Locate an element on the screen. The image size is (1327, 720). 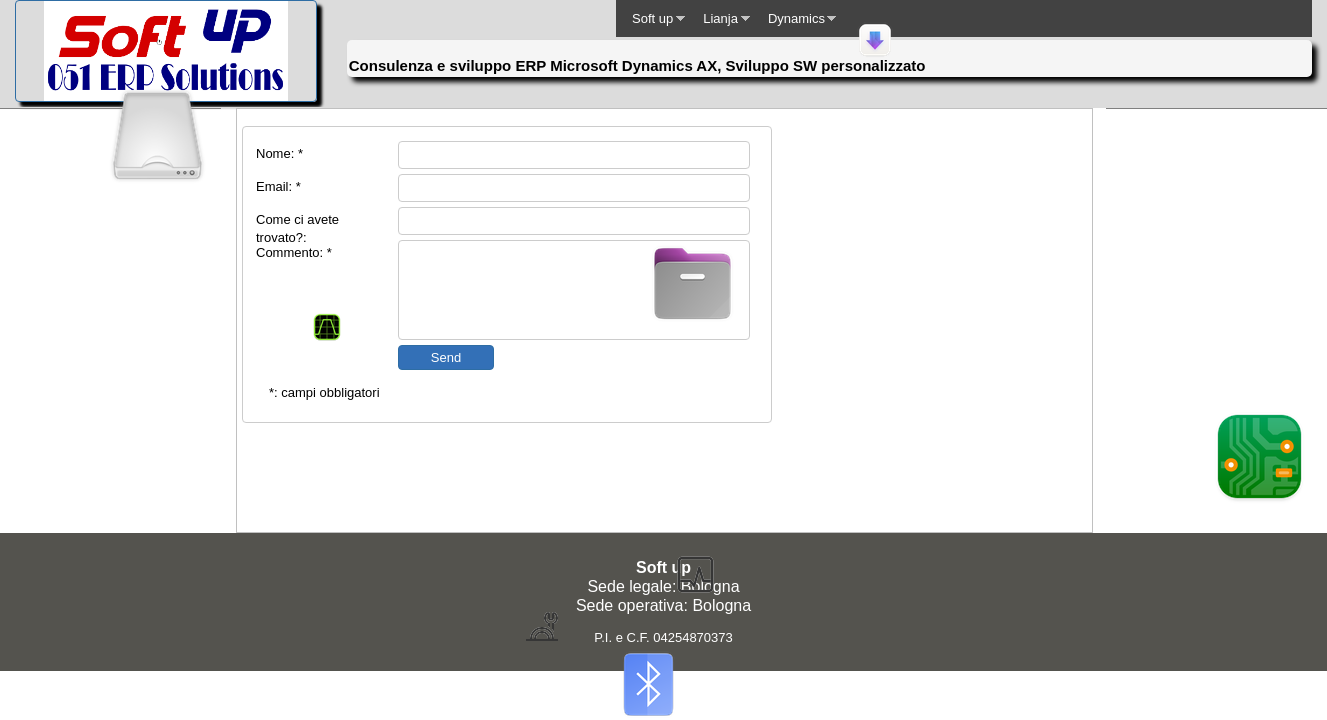
open fragments download manager is located at coordinates (875, 40).